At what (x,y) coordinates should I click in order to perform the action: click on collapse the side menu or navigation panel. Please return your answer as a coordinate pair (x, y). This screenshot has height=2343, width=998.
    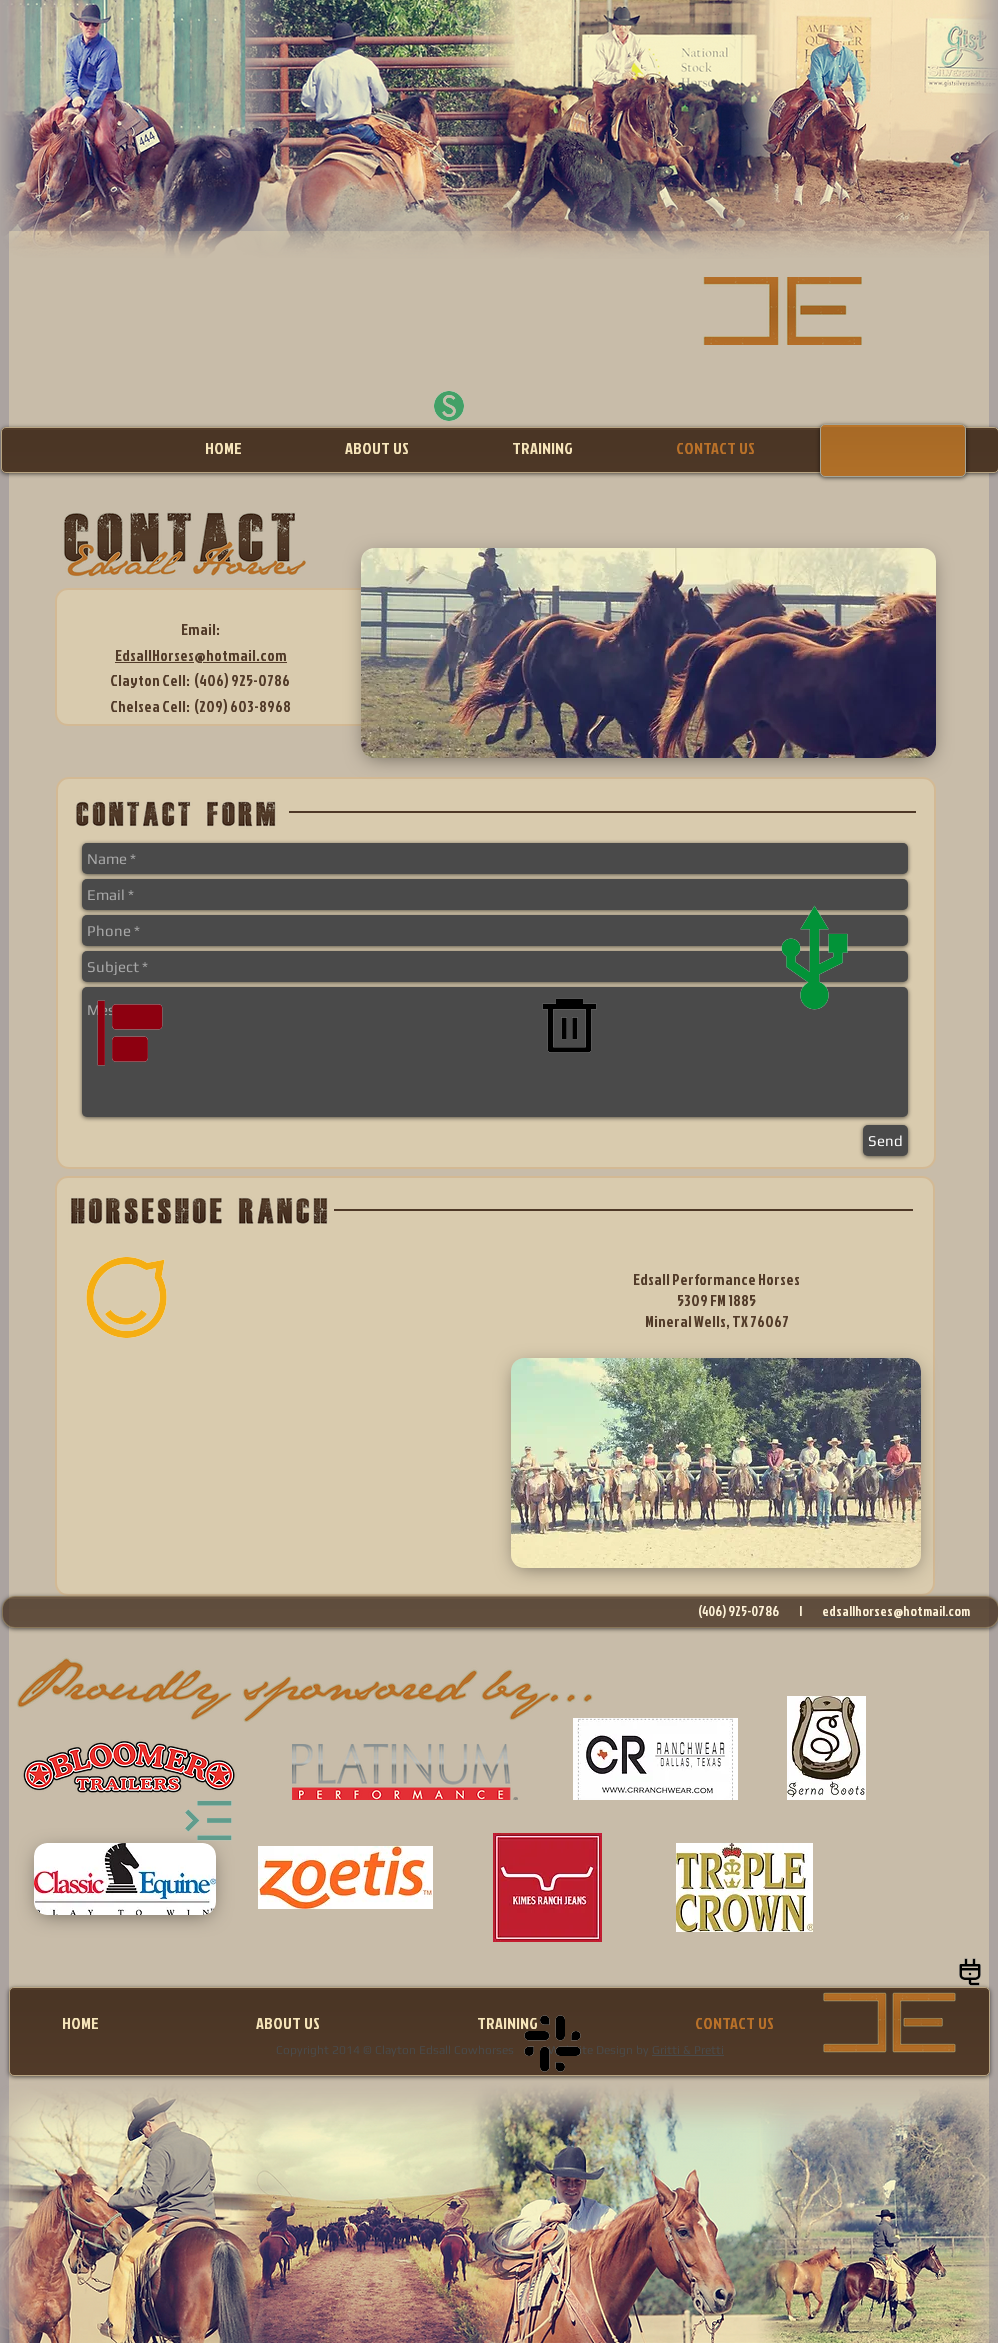
    Looking at the image, I should click on (209, 1820).